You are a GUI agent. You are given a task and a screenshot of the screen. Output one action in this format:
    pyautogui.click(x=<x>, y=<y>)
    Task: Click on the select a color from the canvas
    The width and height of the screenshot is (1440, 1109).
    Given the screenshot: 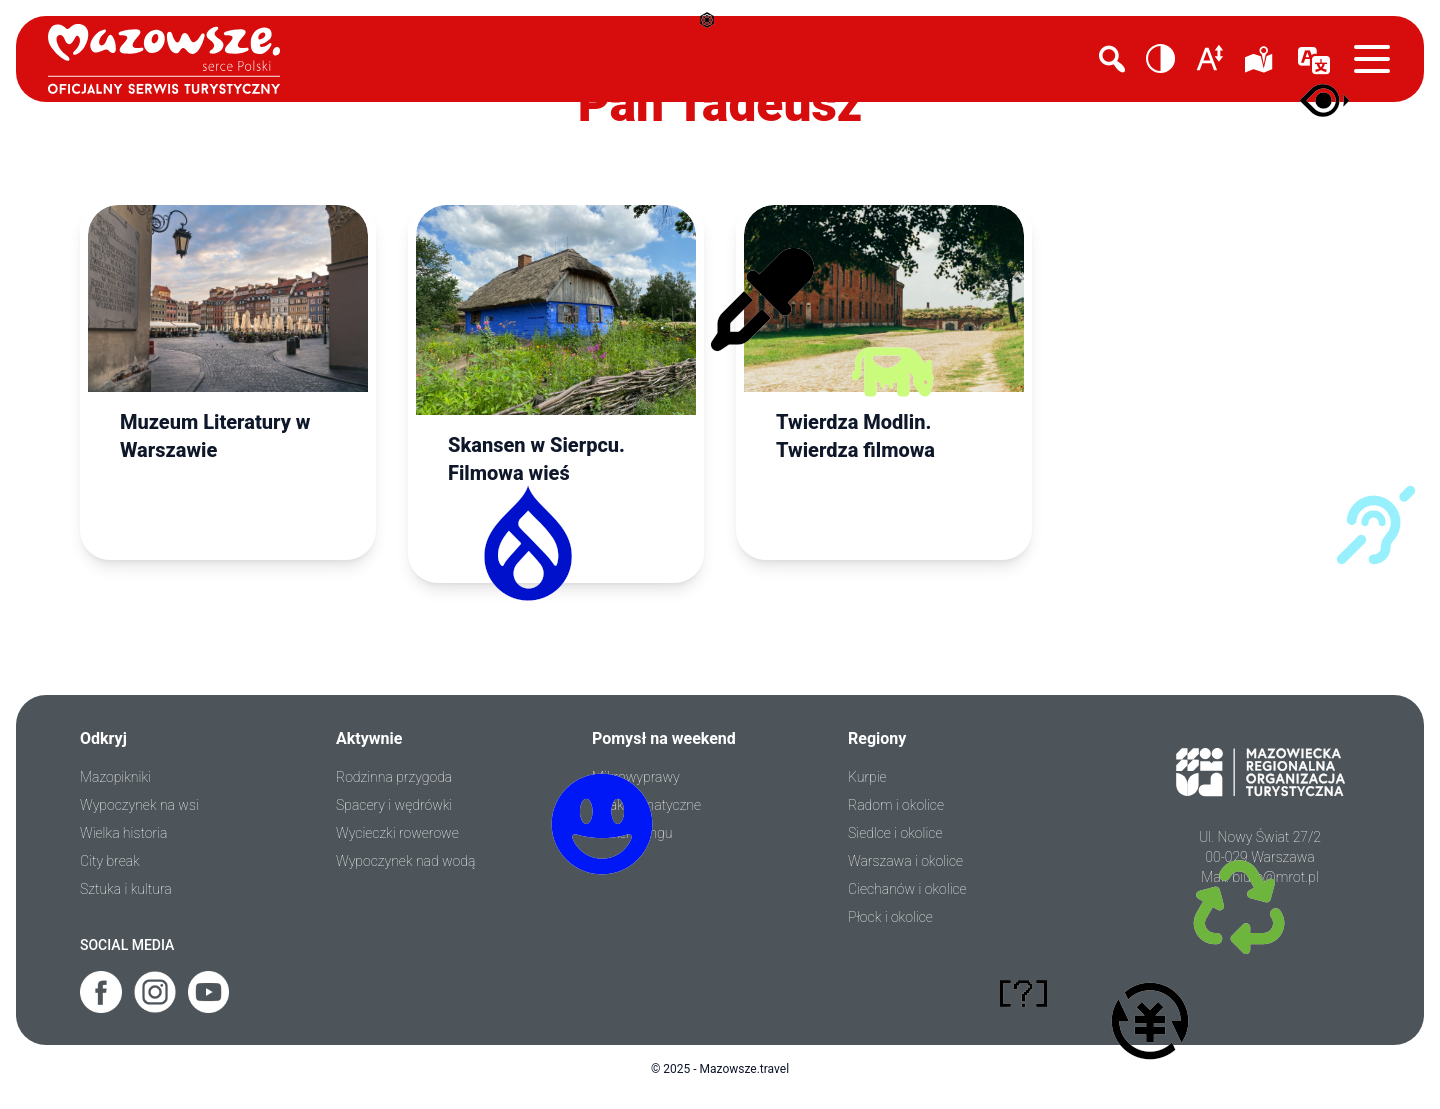 What is the action you would take?
    pyautogui.click(x=762, y=299)
    